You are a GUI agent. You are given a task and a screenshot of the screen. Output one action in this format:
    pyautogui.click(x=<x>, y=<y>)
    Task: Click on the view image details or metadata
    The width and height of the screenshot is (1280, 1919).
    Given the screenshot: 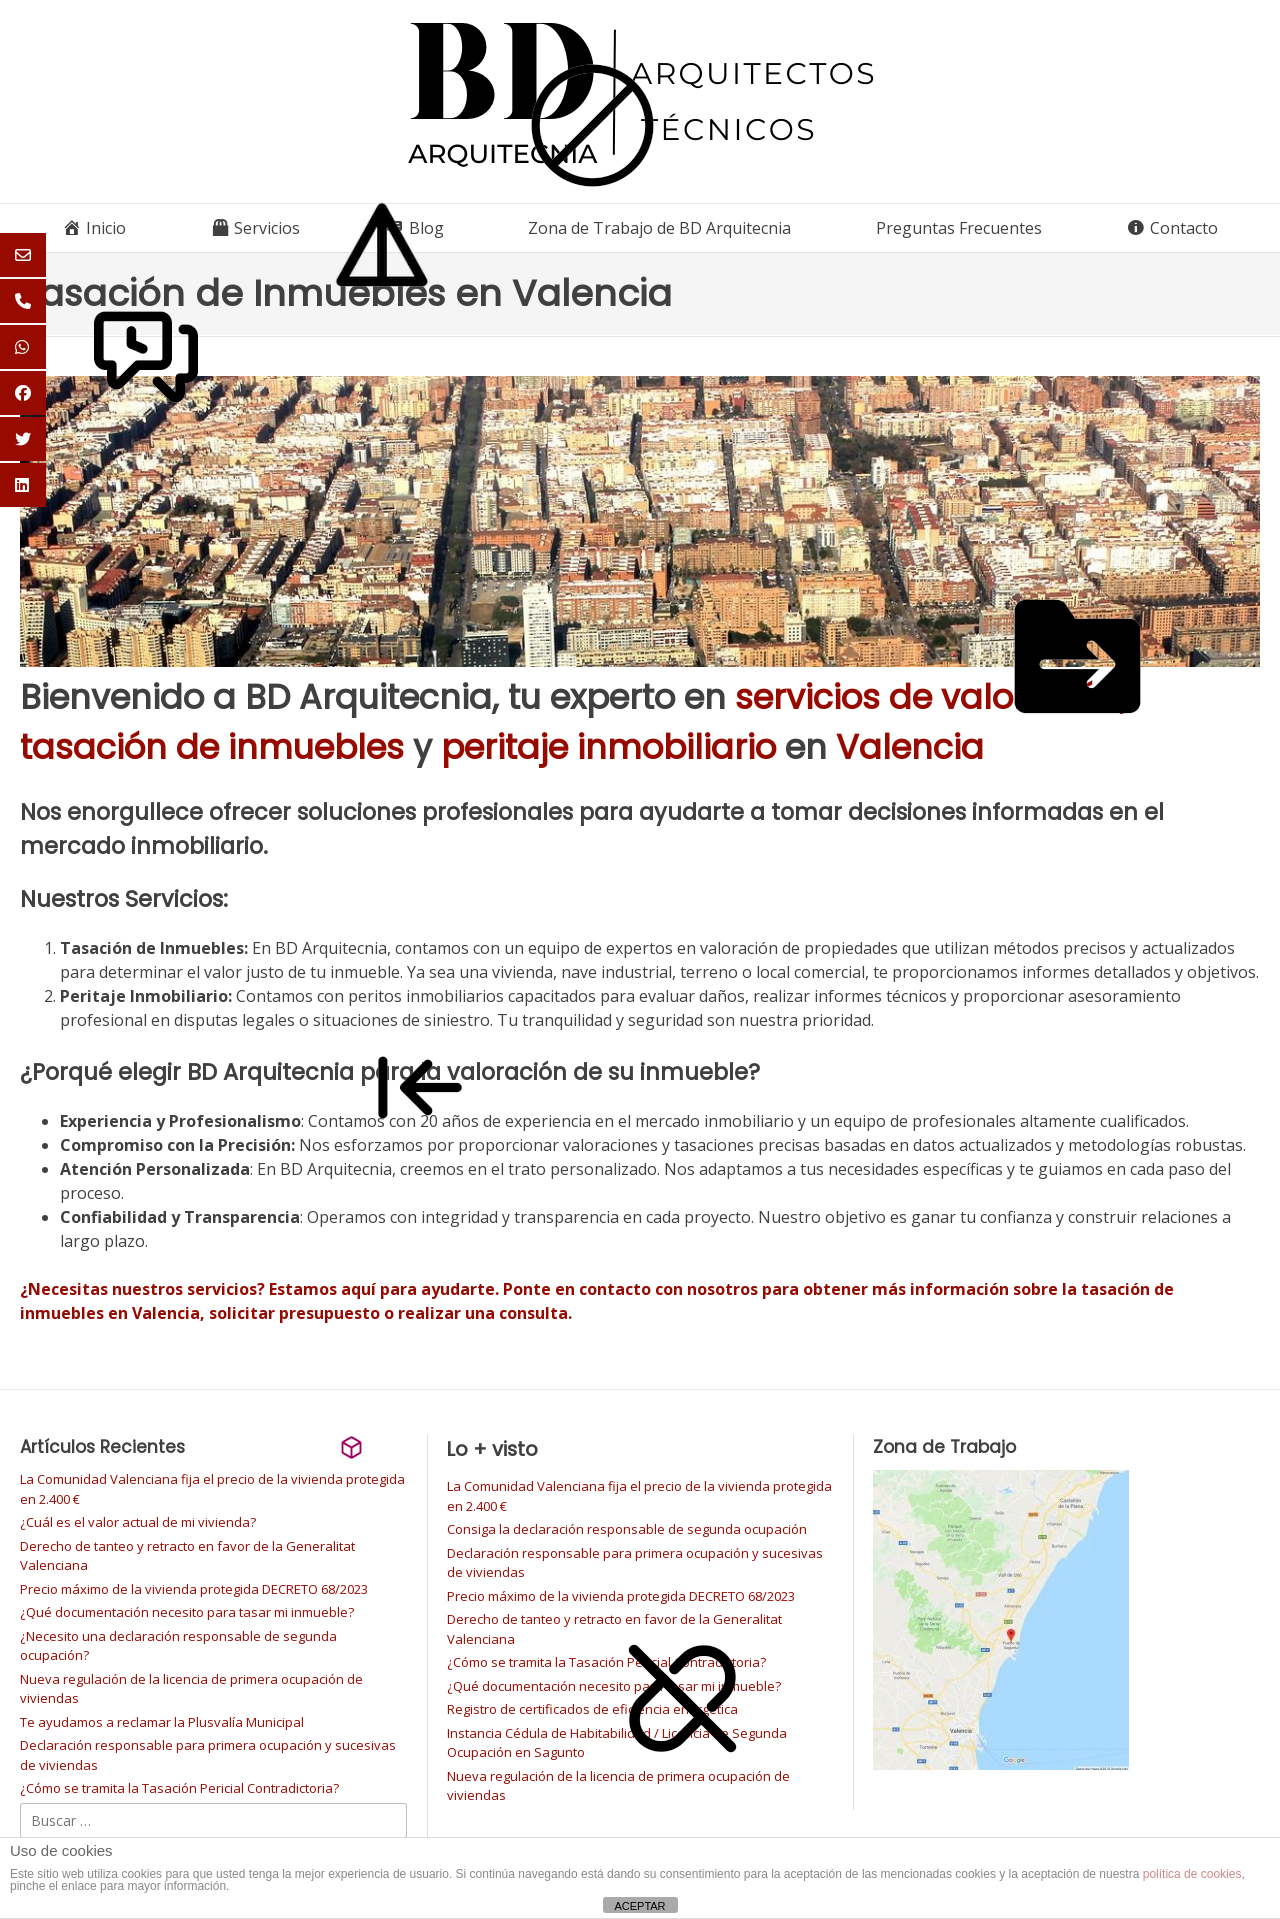 What is the action you would take?
    pyautogui.click(x=382, y=242)
    